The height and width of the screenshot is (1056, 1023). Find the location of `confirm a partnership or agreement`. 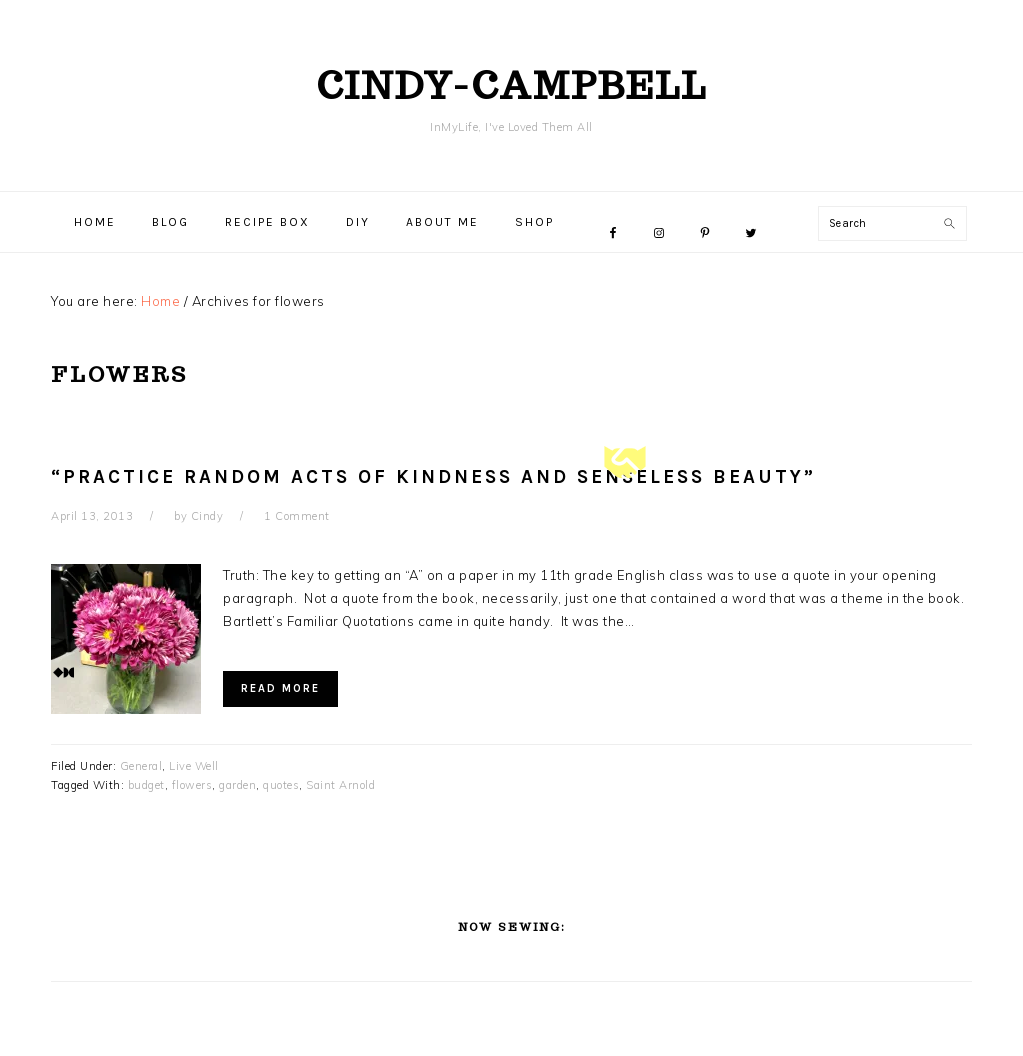

confirm a partnership or agreement is located at coordinates (625, 462).